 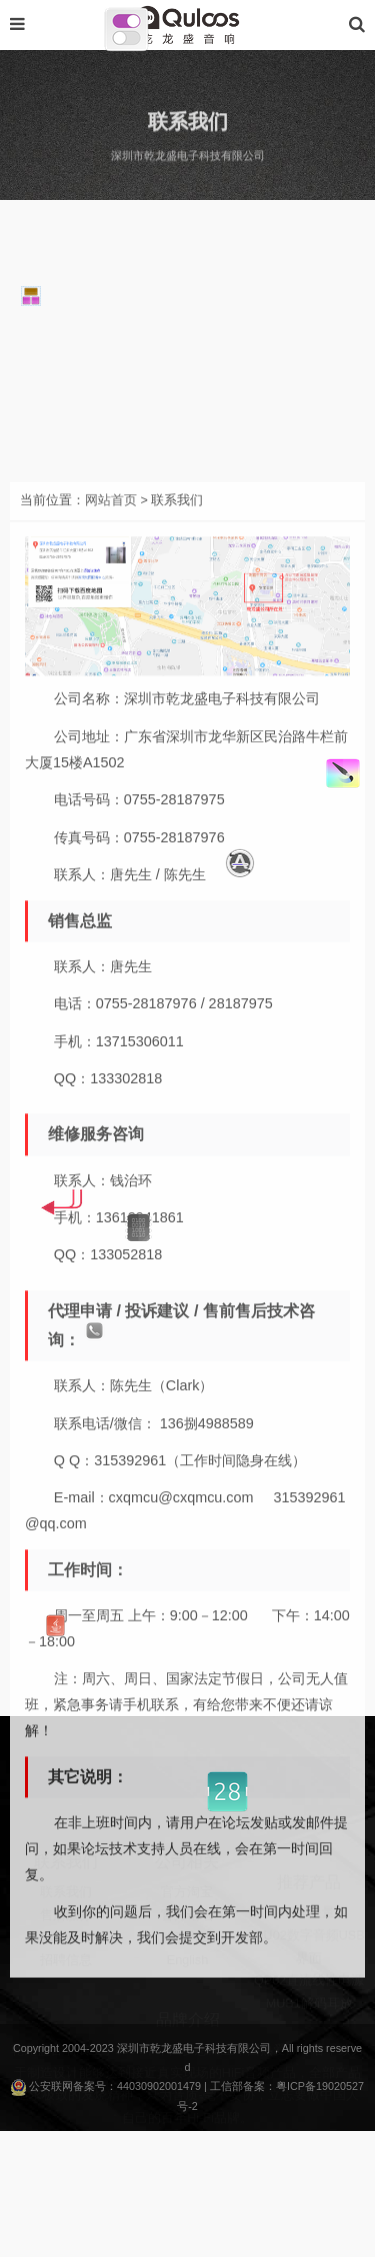 I want to click on open the phone app to make a call, so click(x=94, y=1330).